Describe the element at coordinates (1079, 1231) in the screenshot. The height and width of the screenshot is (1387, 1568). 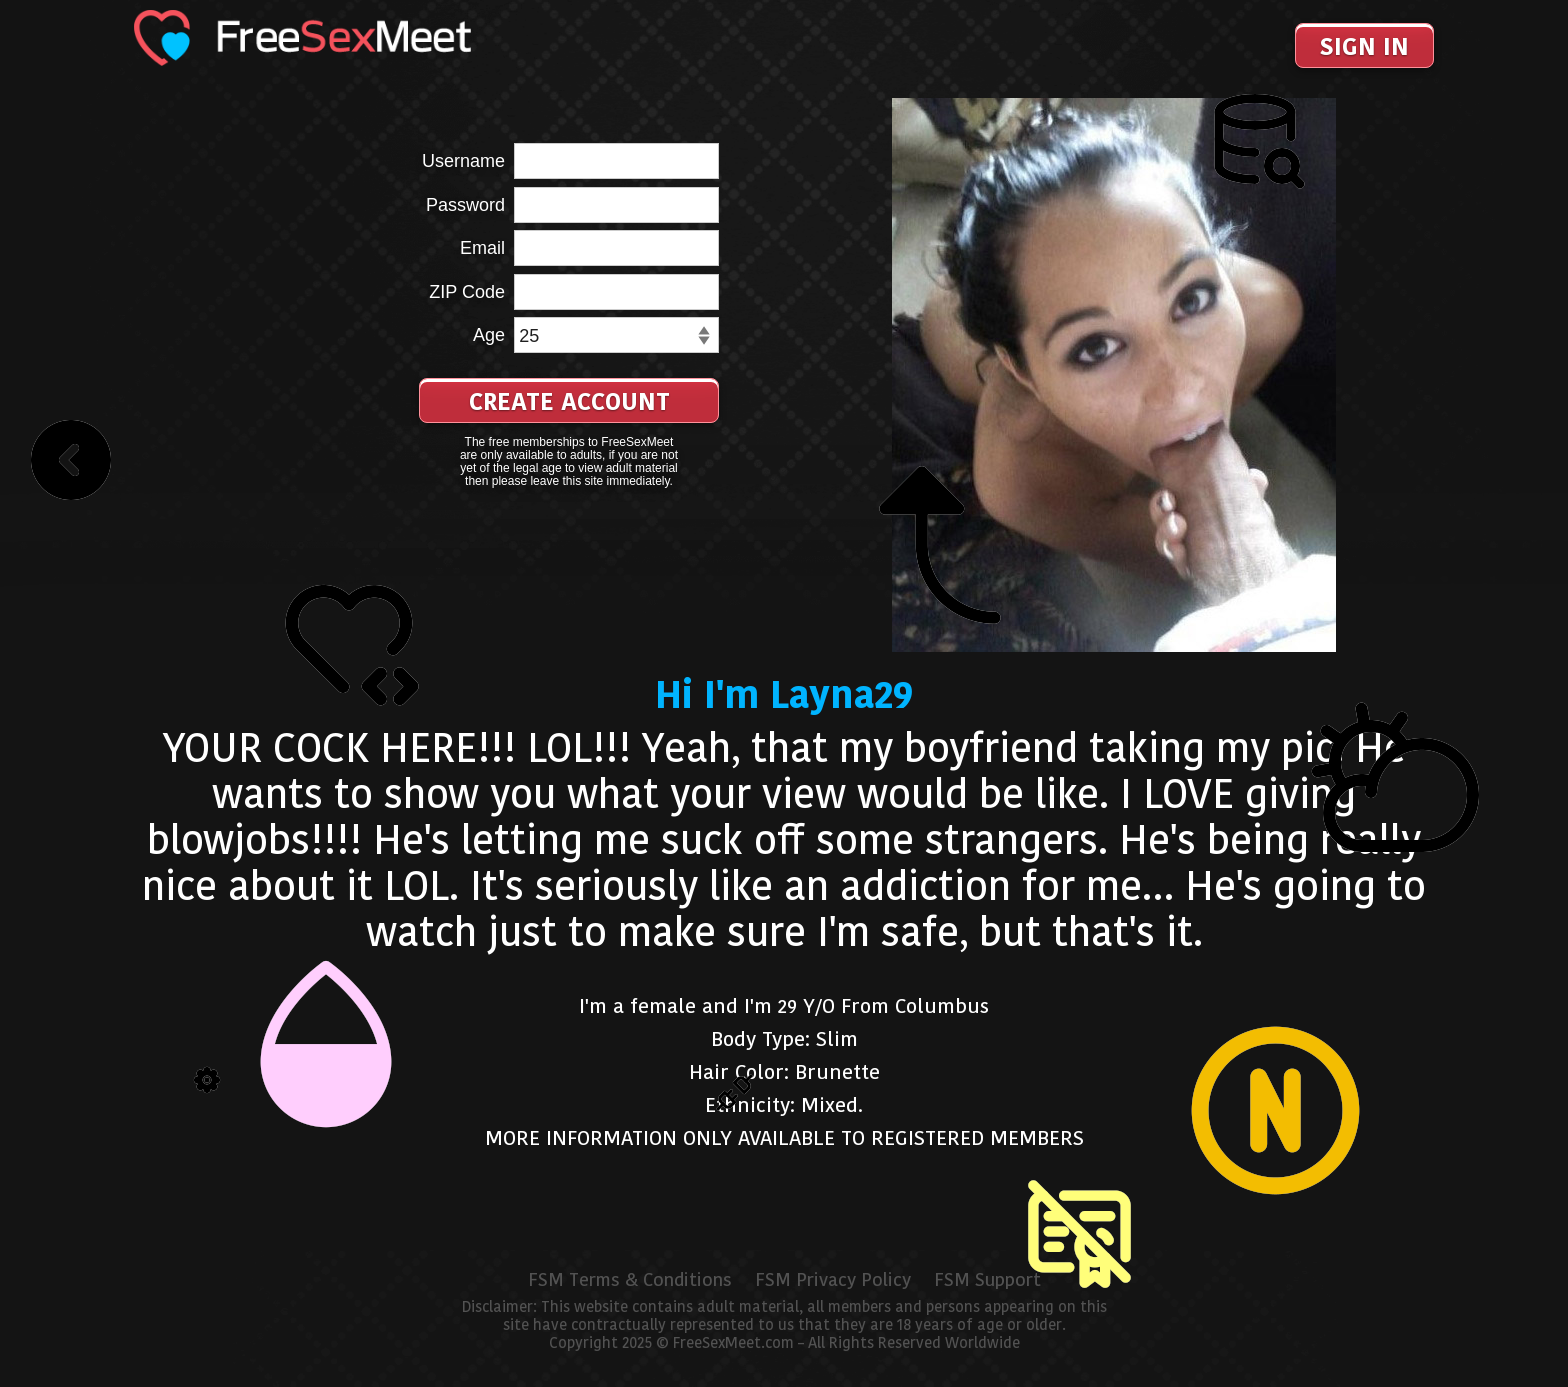
I see `certificate or credential is unavailable` at that location.